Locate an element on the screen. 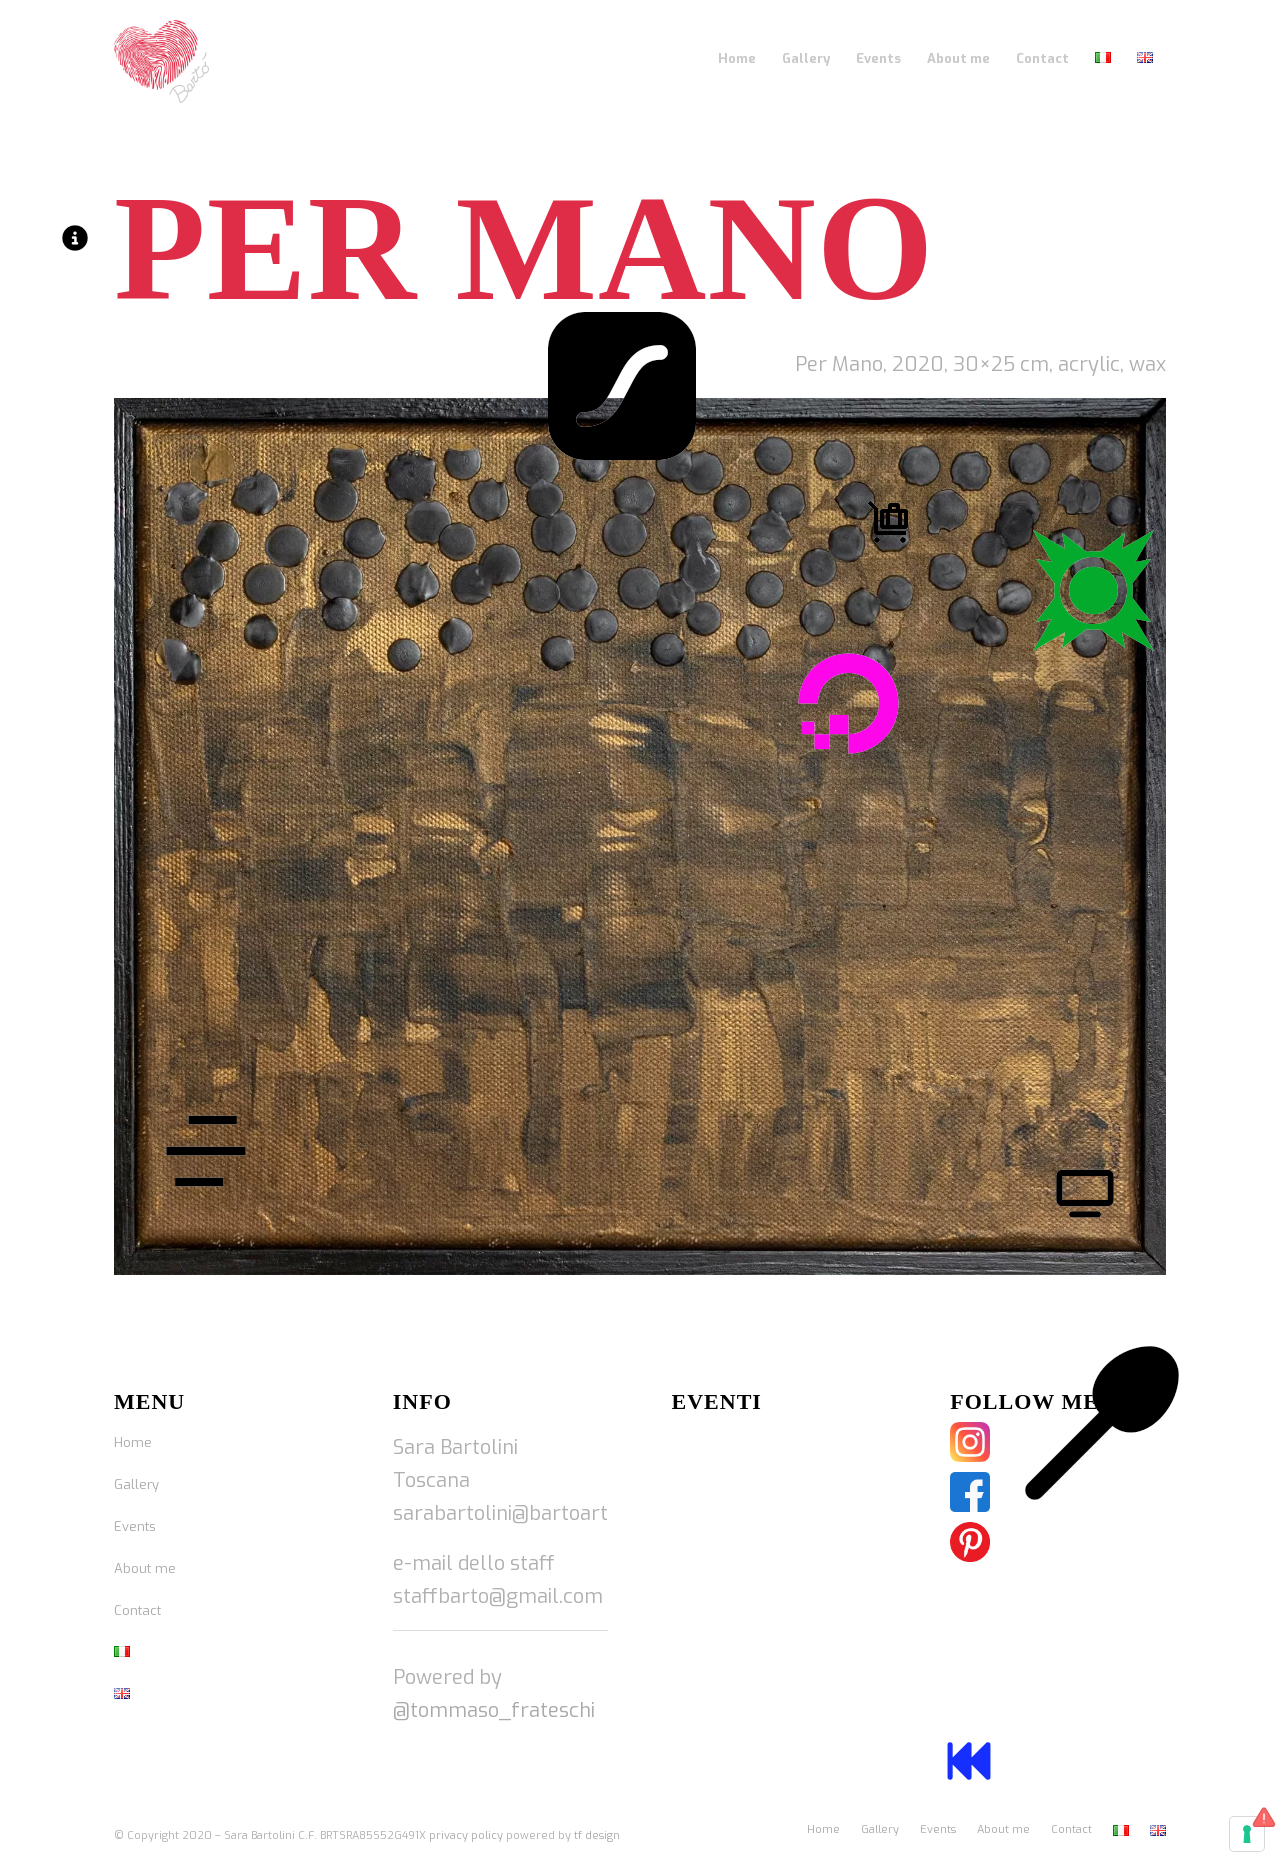 This screenshot has width=1280, height=1867. sith order logo from star wars is located at coordinates (1093, 590).